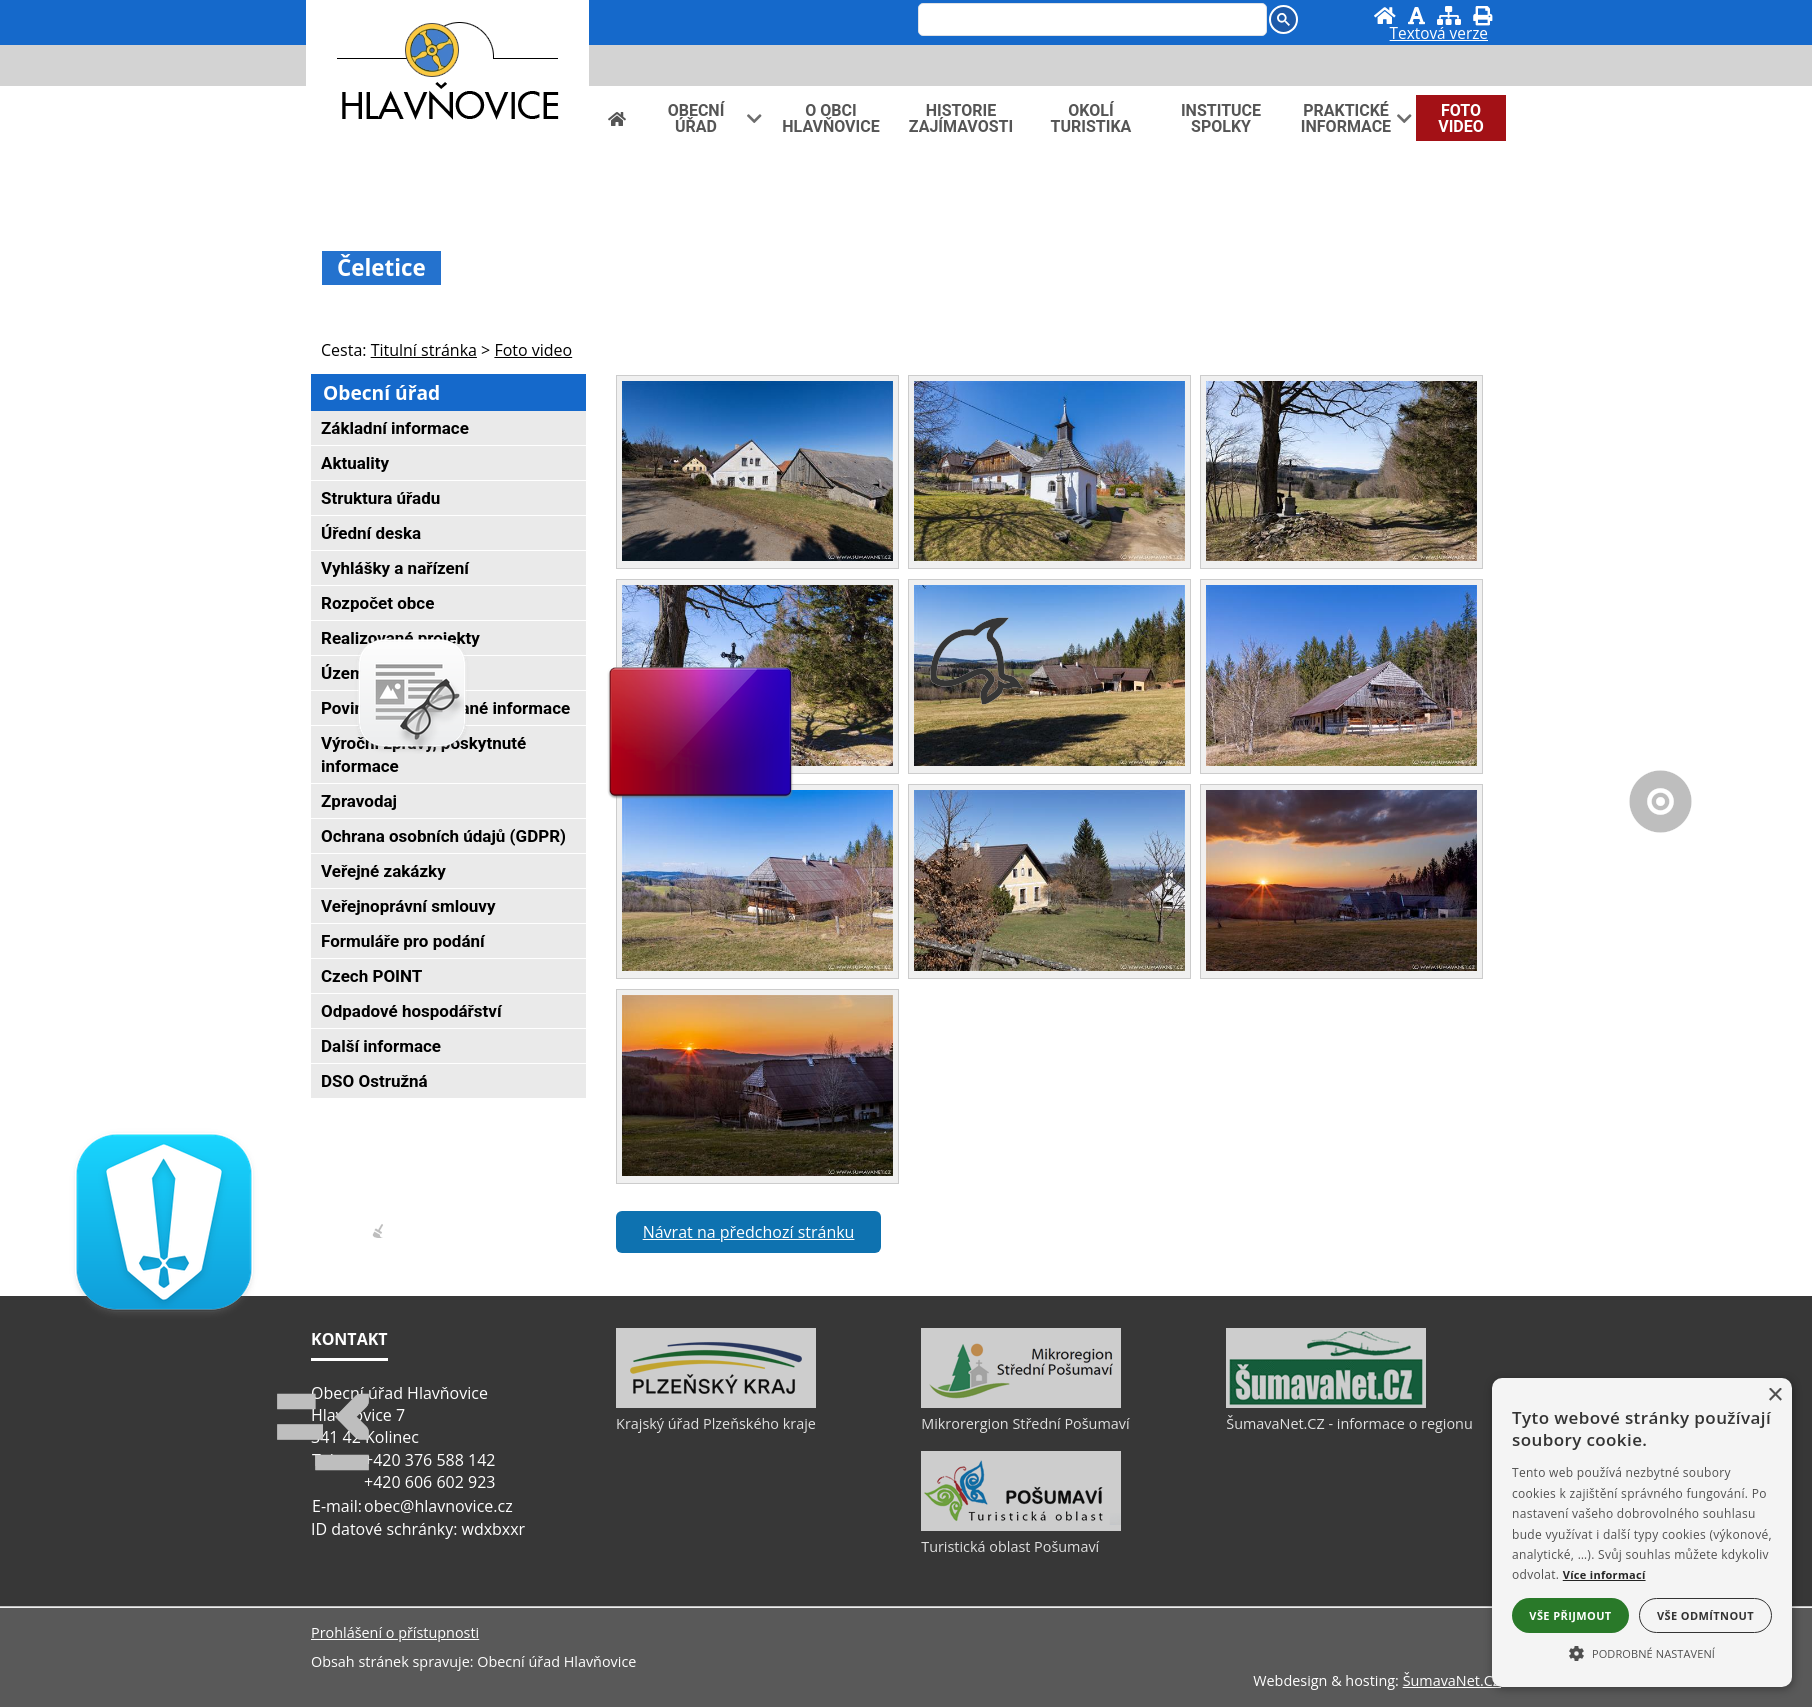 The image size is (1812, 1707). I want to click on access DVD or optical disc drive, so click(1660, 801).